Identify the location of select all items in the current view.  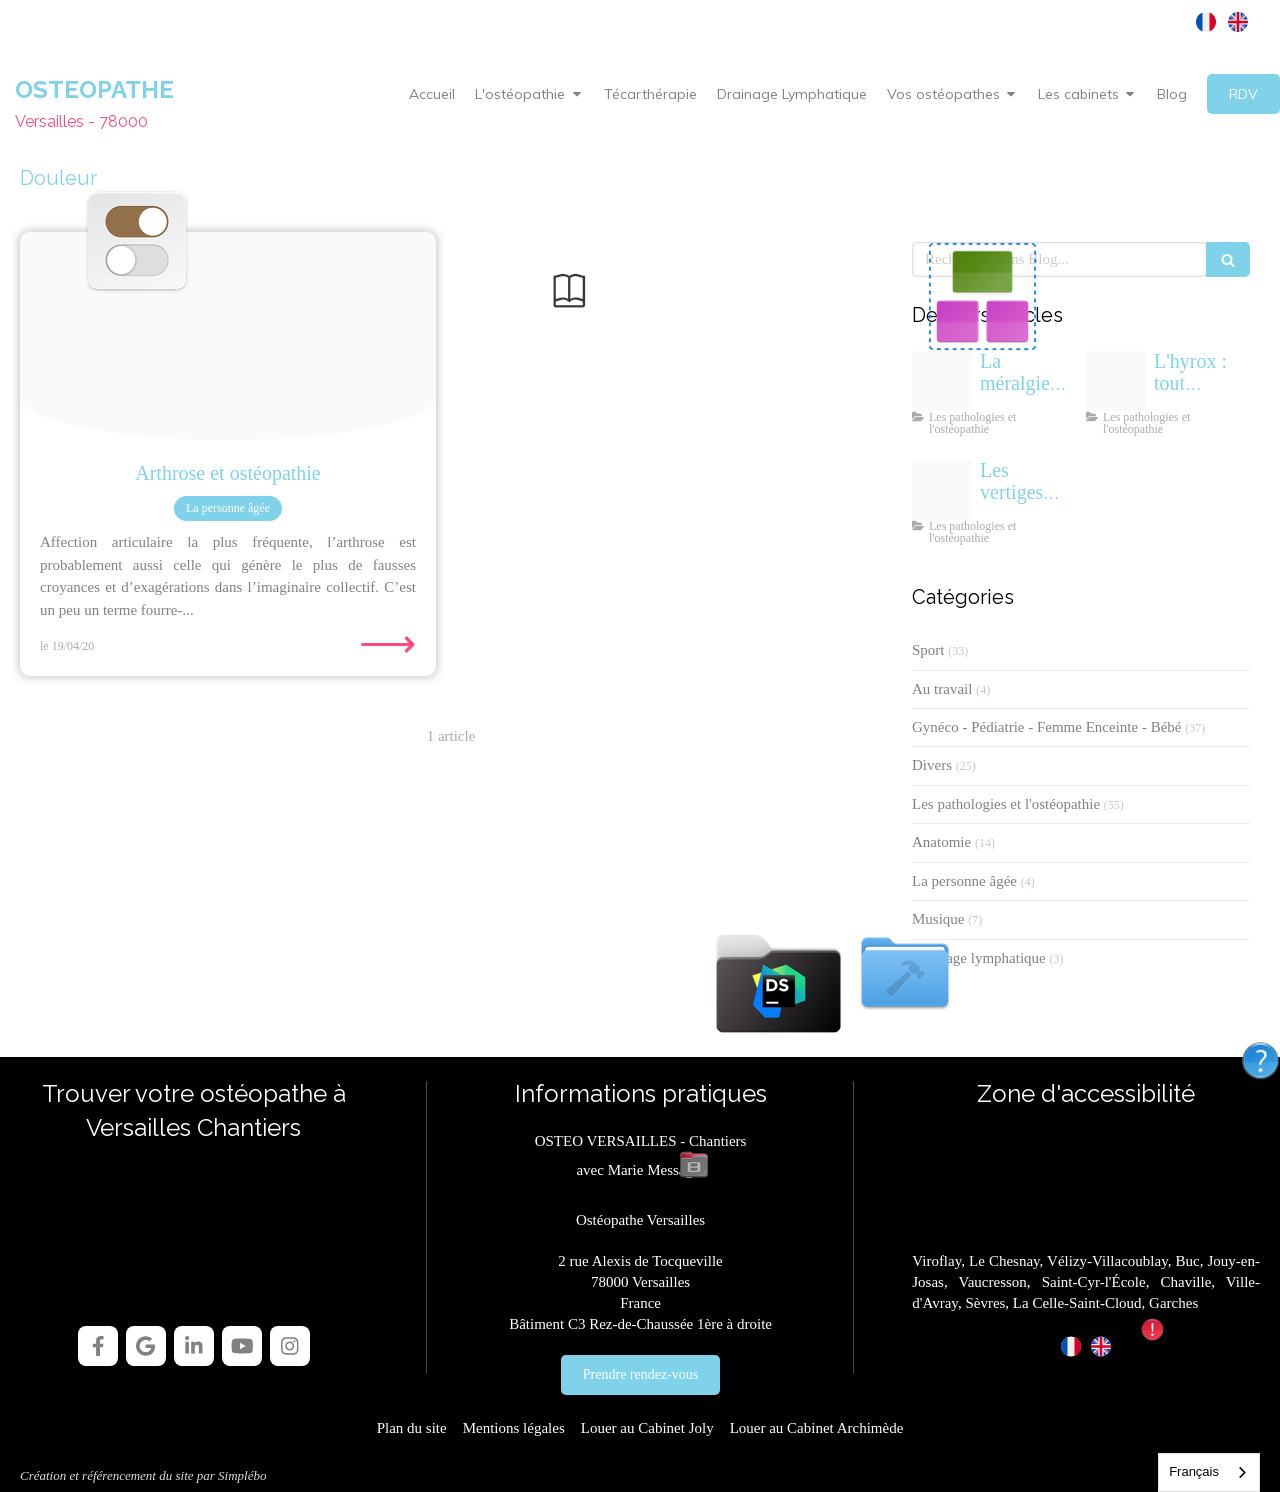
(982, 296).